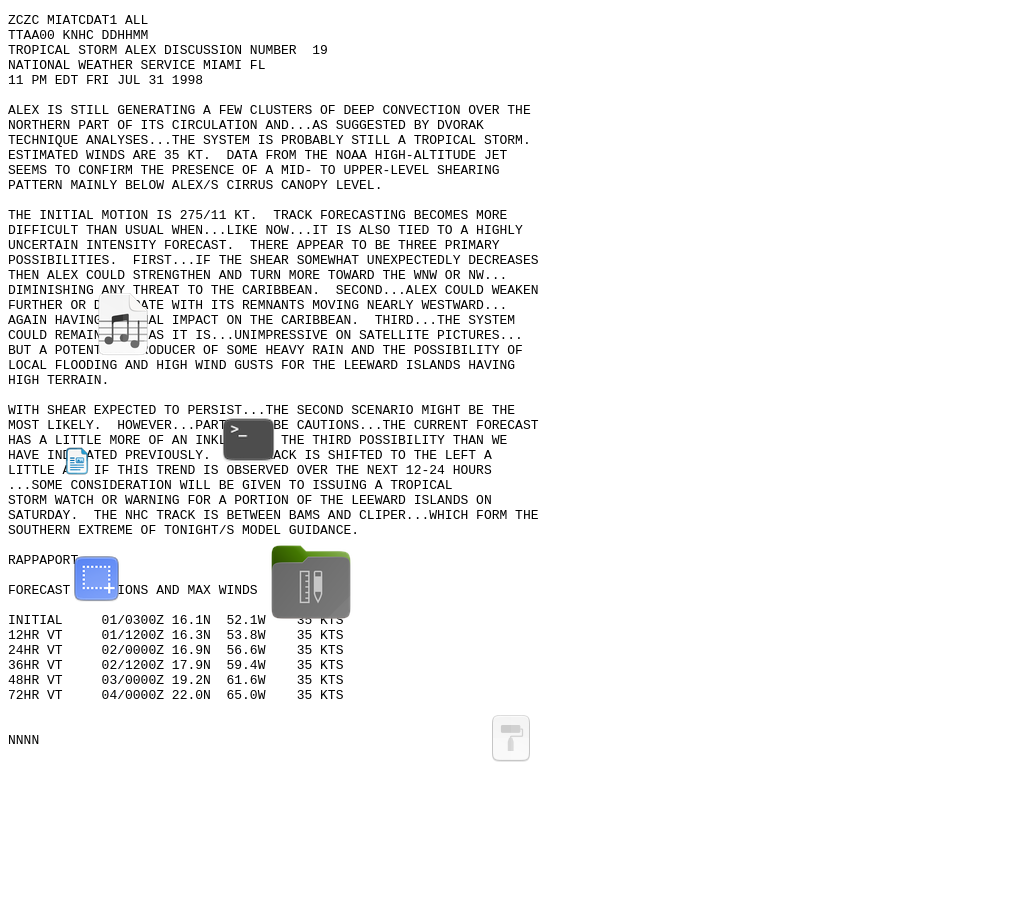 The height and width of the screenshot is (908, 1024). I want to click on access your templates folder, so click(311, 582).